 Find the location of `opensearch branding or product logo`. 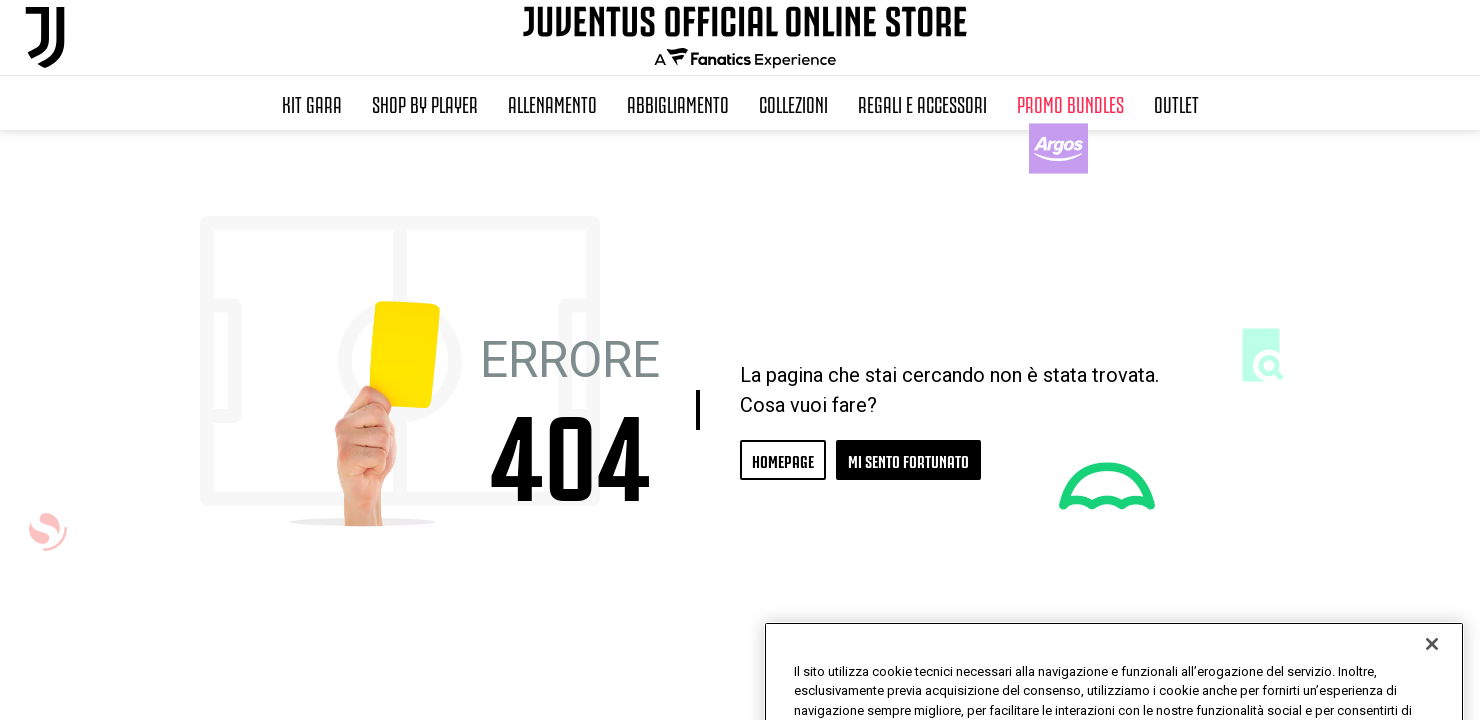

opensearch branding or product logo is located at coordinates (48, 532).